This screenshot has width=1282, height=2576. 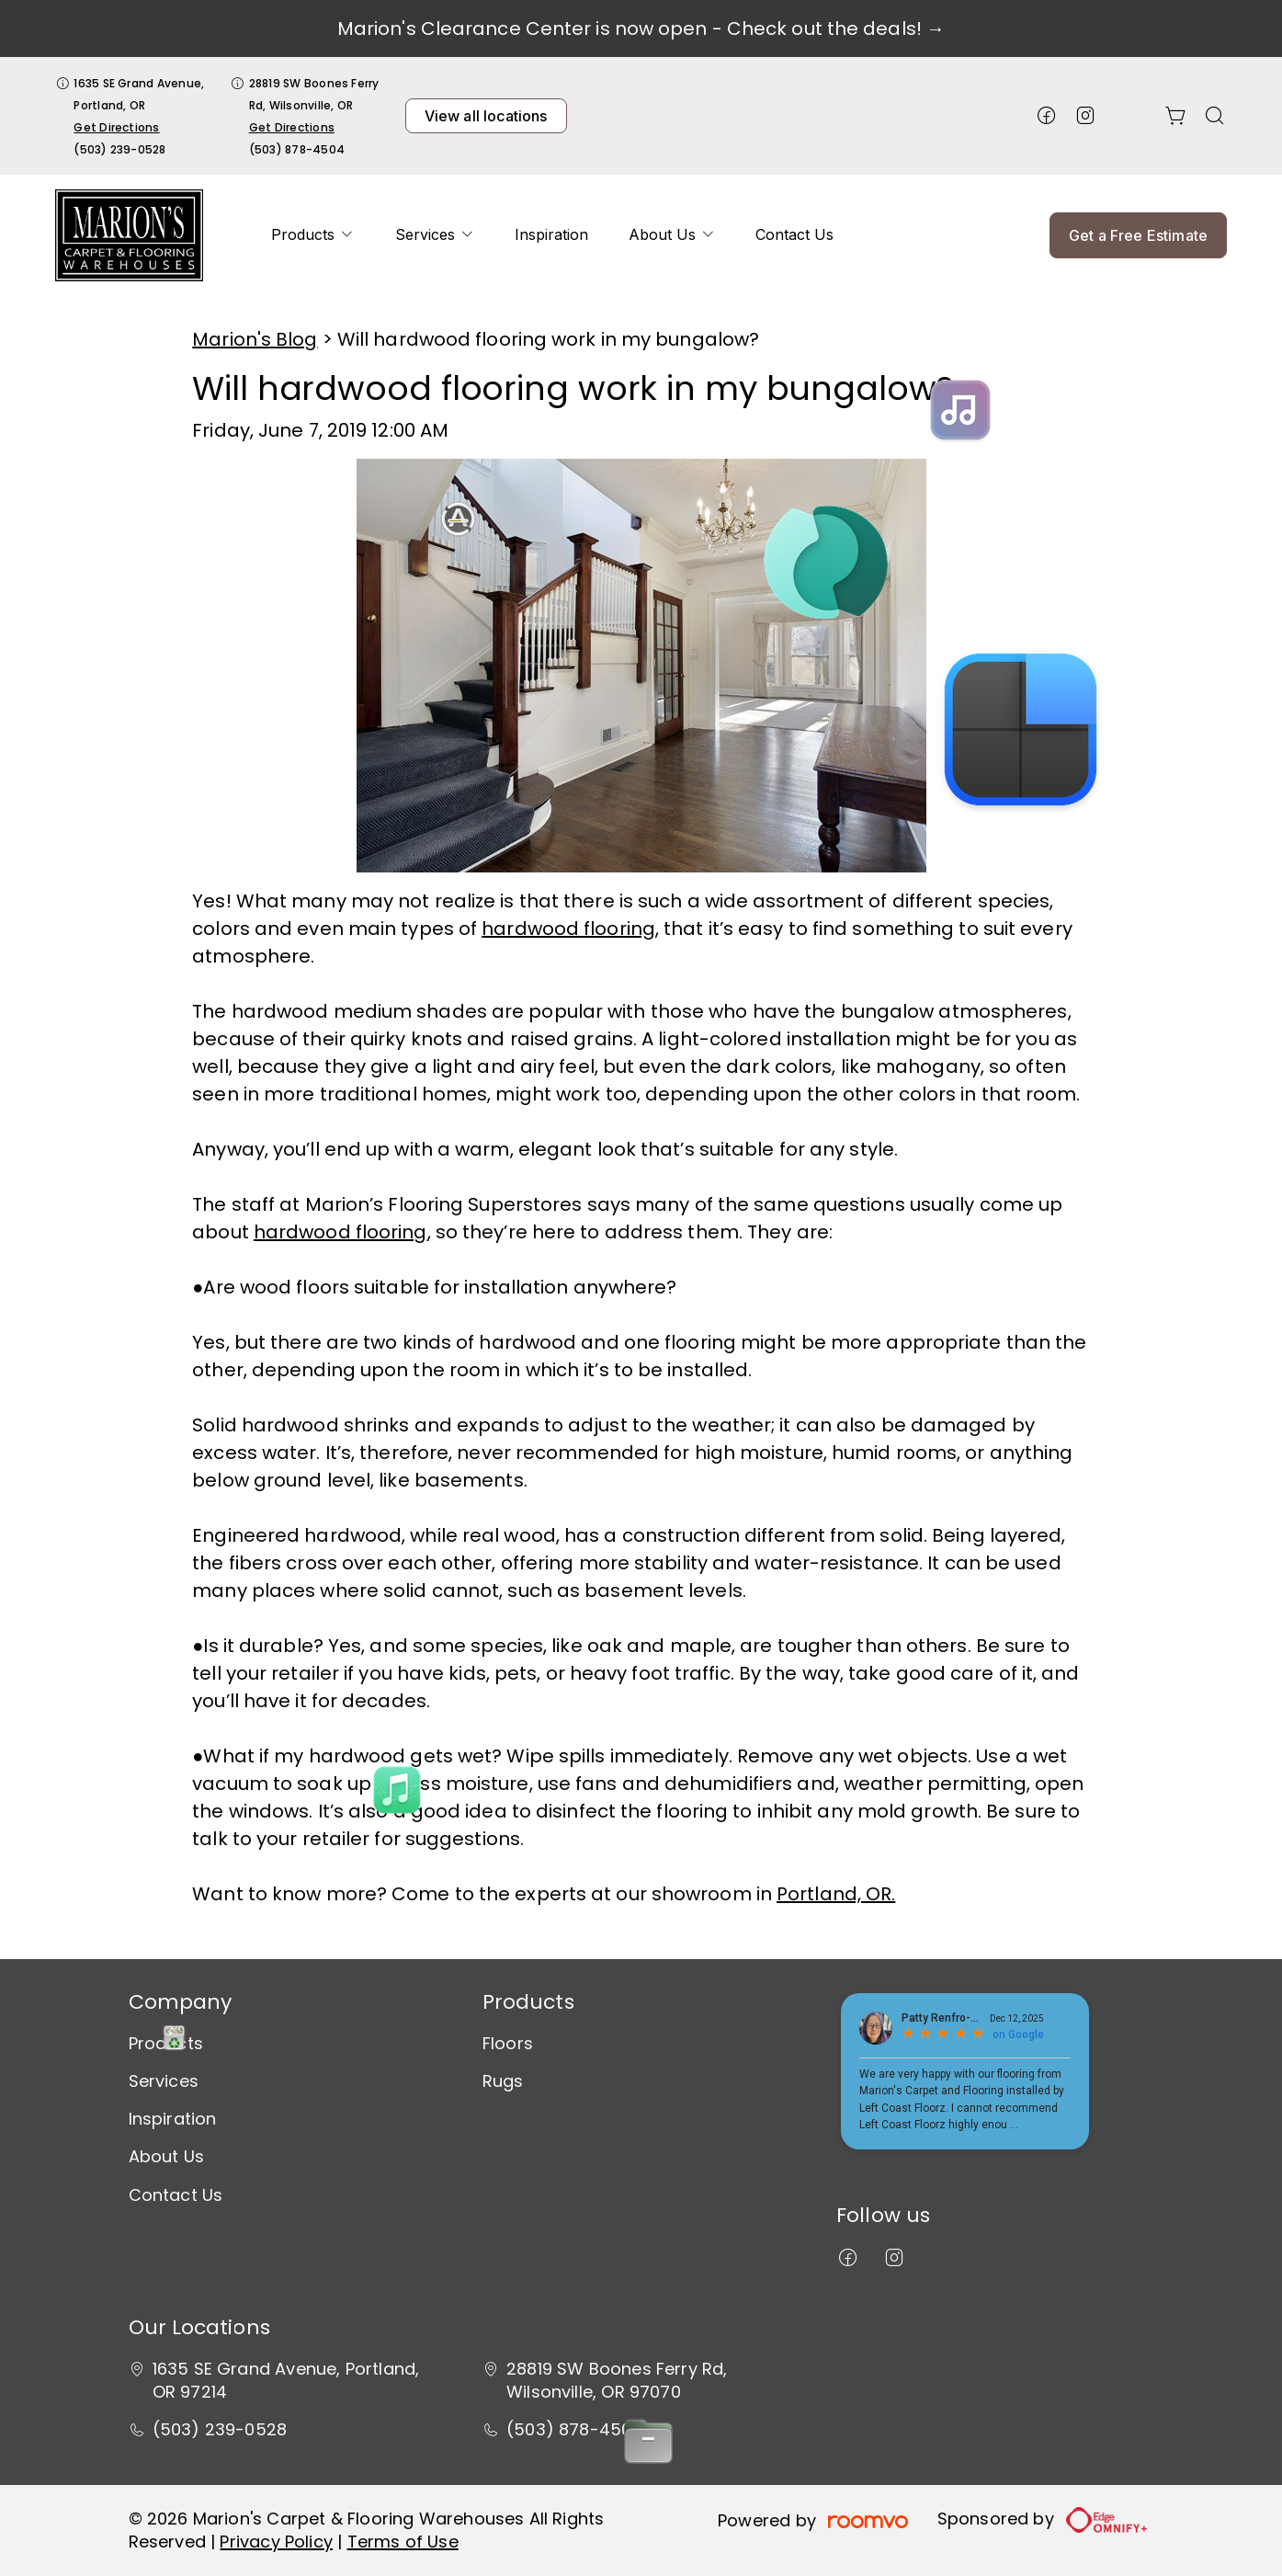 What do you see at coordinates (397, 1790) in the screenshot?
I see `open lx music desktop app` at bounding box center [397, 1790].